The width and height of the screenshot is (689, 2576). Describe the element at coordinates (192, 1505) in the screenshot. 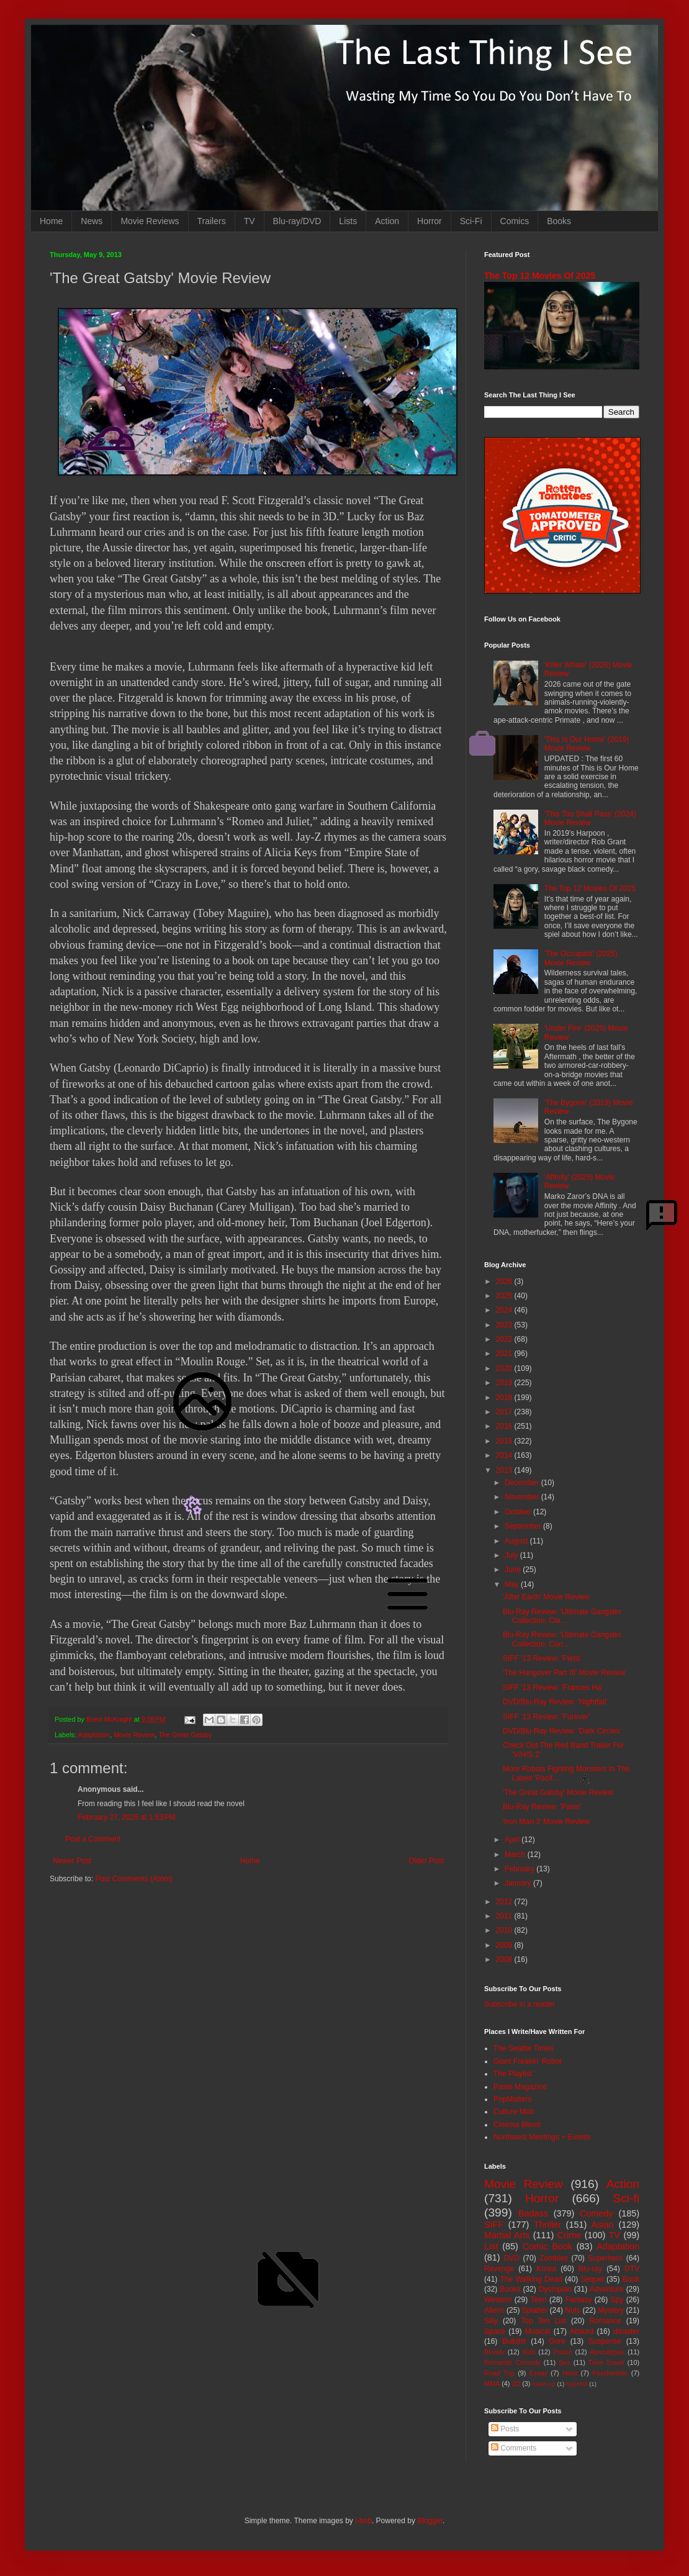

I see `access favorite or starred settings` at that location.